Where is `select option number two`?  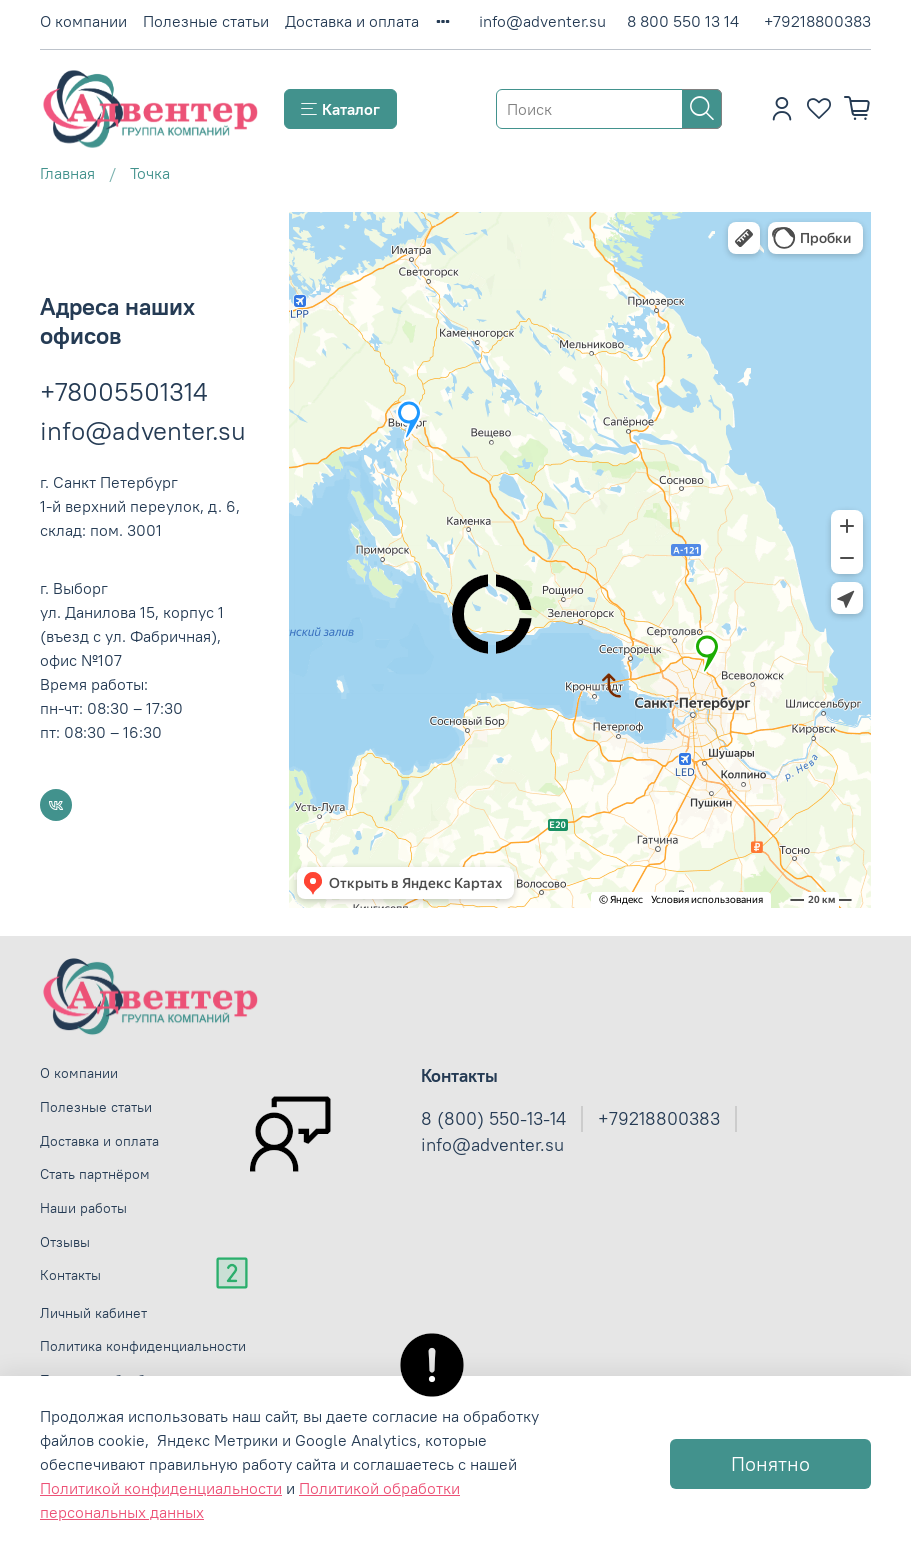 select option number two is located at coordinates (232, 1273).